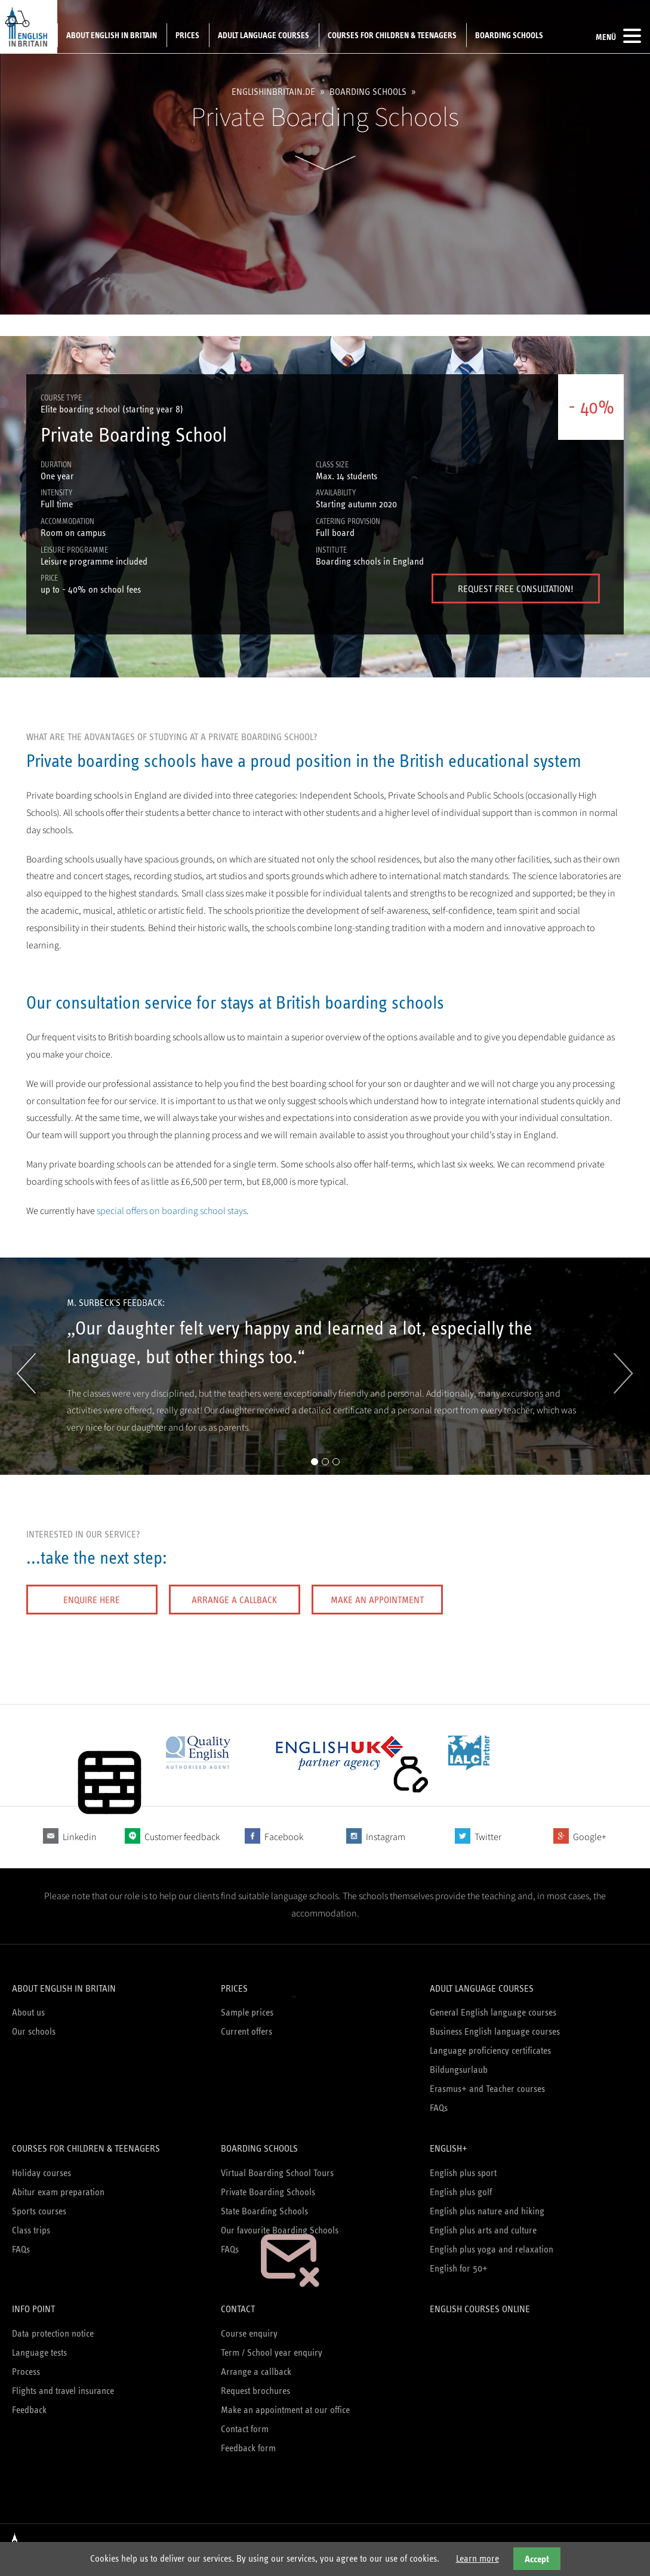 The image size is (650, 2576). Describe the element at coordinates (17, 20) in the screenshot. I see `select moped or scooter delivery option` at that location.